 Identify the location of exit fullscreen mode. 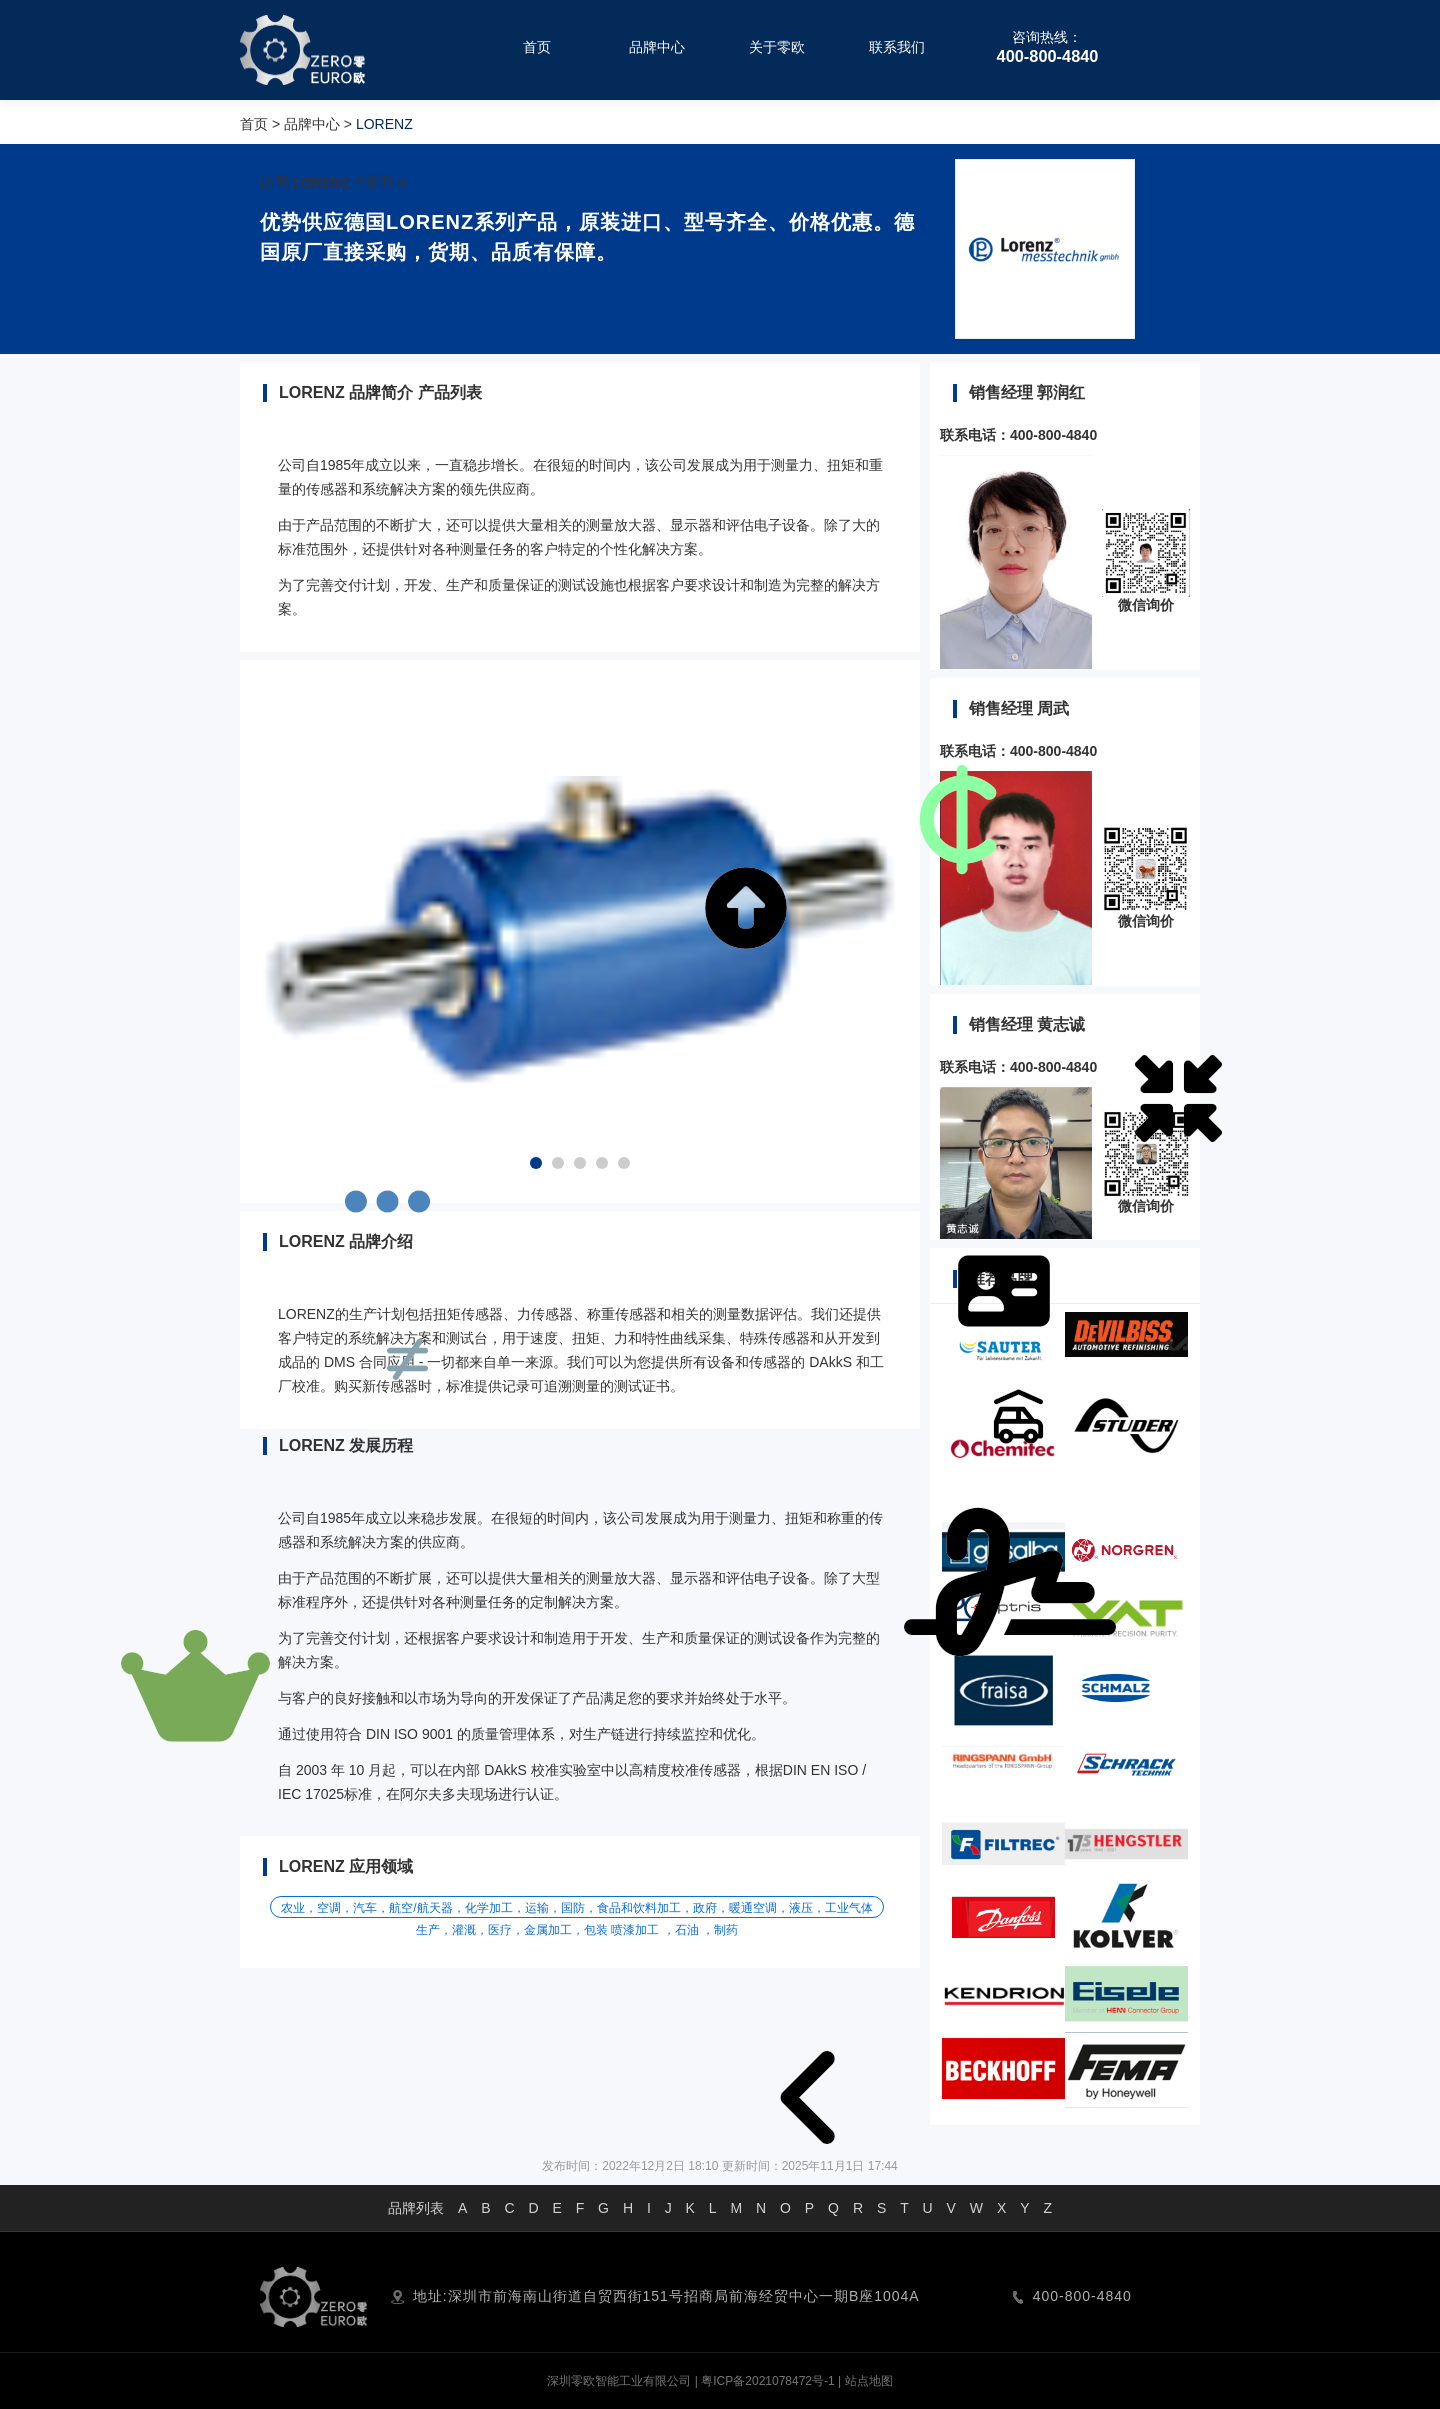
(1178, 1098).